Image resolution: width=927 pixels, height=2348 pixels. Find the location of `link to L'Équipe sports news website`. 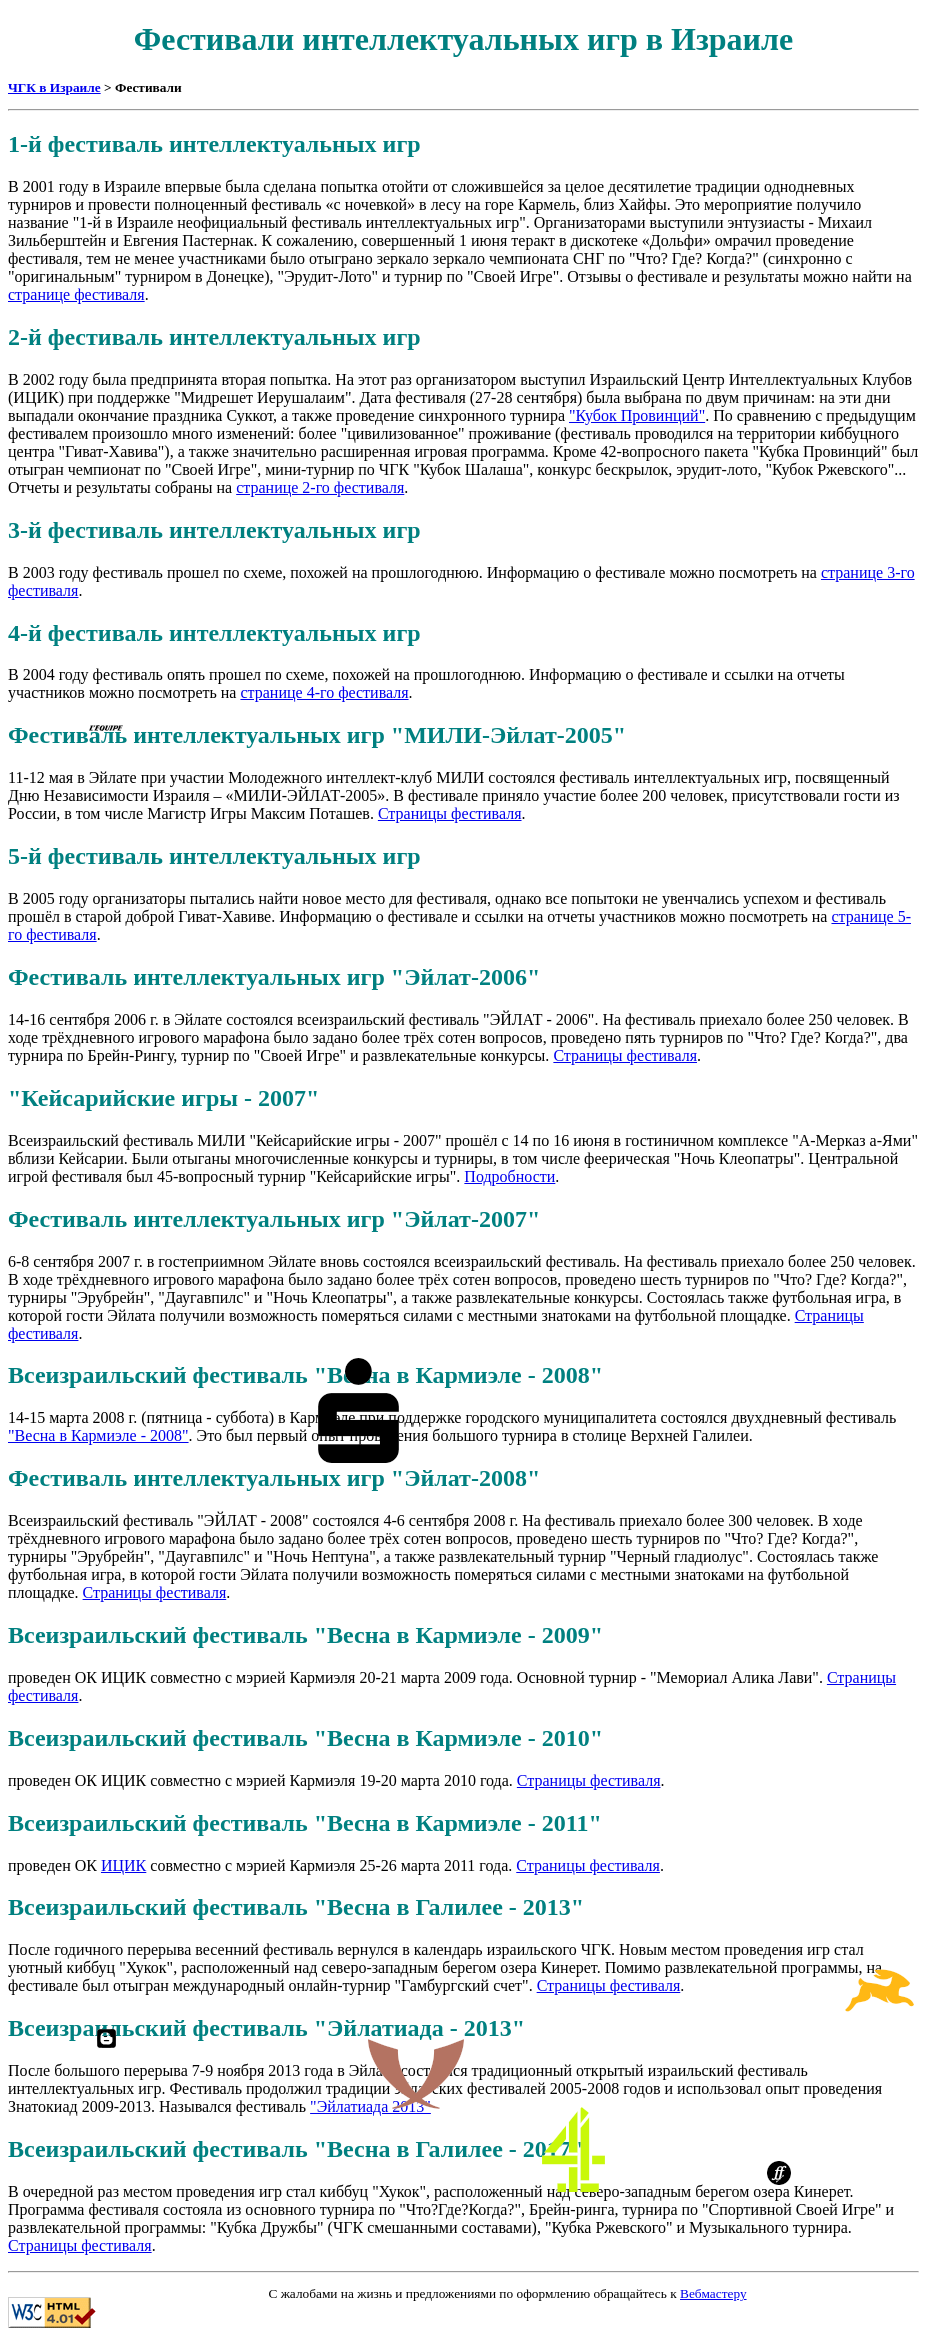

link to L'Équipe sports news website is located at coordinates (106, 728).